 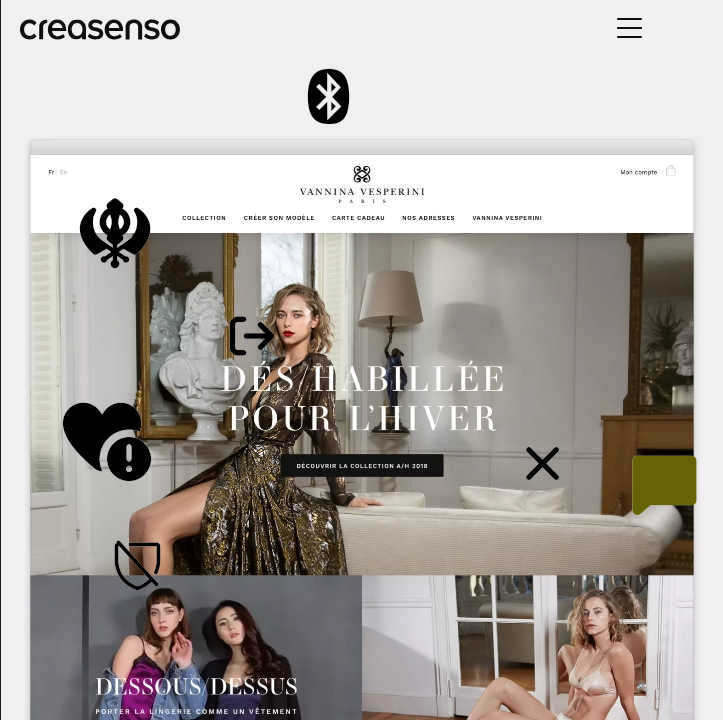 I want to click on security or protection is disabled, so click(x=137, y=563).